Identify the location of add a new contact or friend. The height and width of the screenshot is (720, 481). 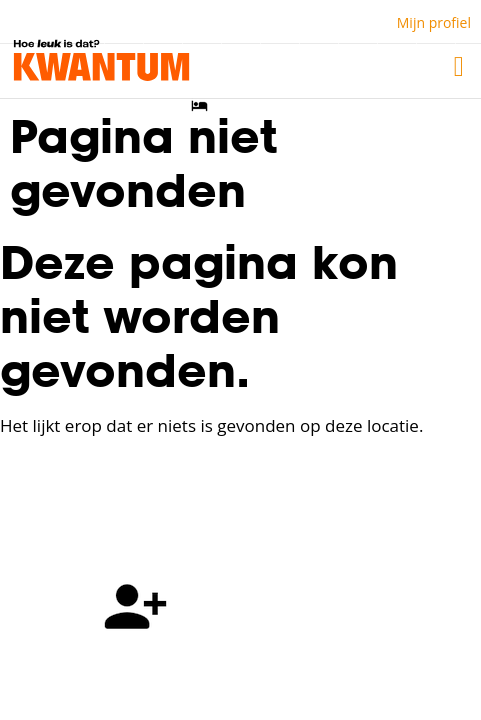
(135, 606).